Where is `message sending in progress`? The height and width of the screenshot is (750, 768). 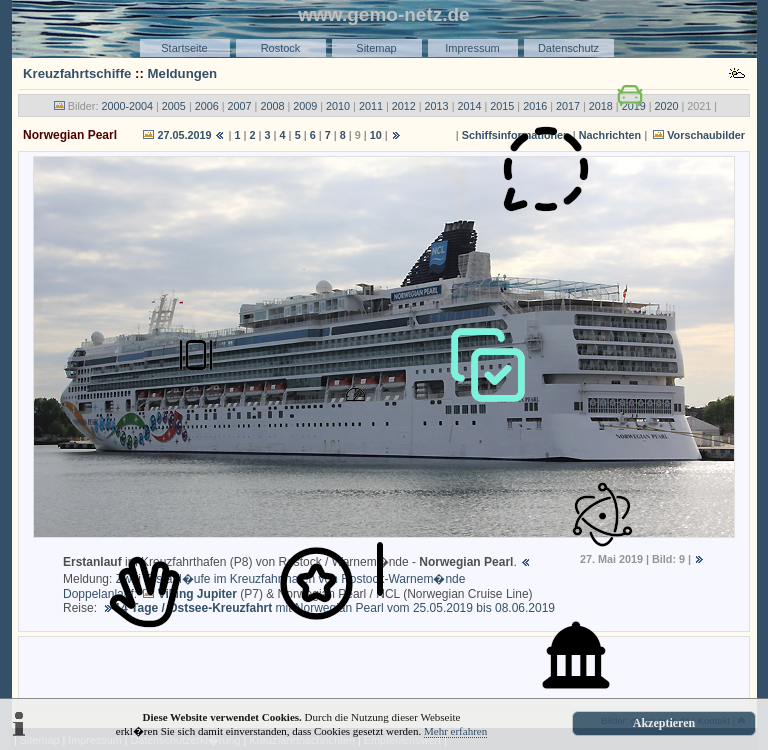 message sending in progress is located at coordinates (546, 169).